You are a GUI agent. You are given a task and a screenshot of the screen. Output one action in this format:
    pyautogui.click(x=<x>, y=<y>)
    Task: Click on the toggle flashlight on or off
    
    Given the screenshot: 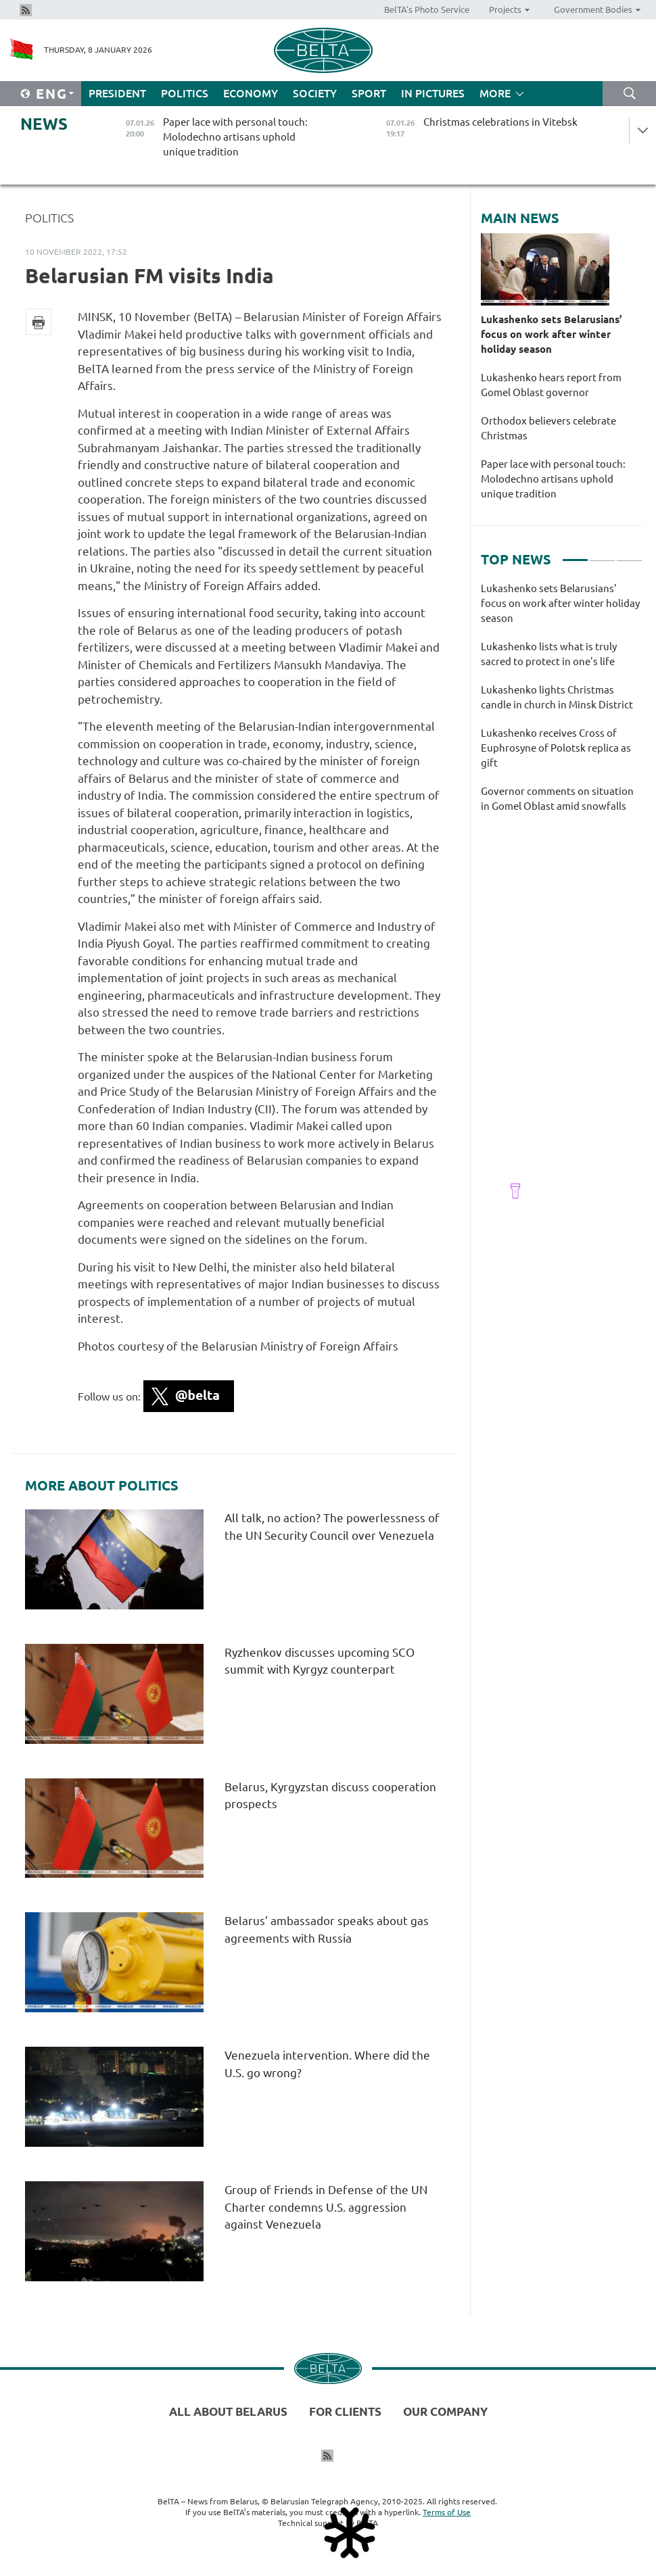 What is the action you would take?
    pyautogui.click(x=515, y=1191)
    